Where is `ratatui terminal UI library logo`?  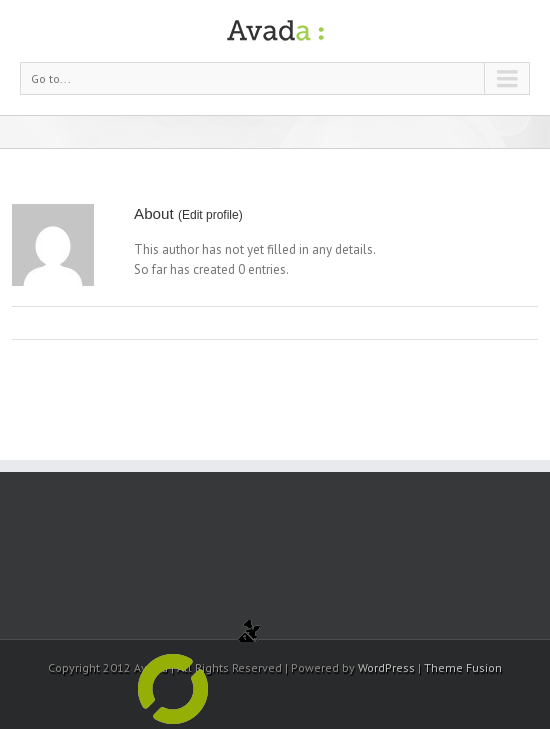
ratatui terminal UI library logo is located at coordinates (249, 631).